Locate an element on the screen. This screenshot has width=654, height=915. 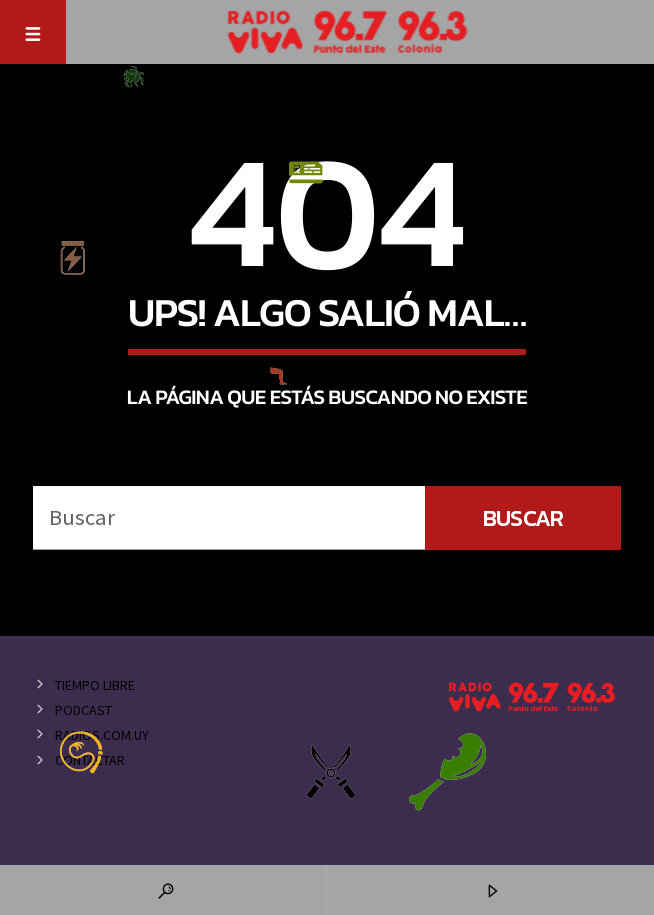
trim or cut selected content is located at coordinates (331, 771).